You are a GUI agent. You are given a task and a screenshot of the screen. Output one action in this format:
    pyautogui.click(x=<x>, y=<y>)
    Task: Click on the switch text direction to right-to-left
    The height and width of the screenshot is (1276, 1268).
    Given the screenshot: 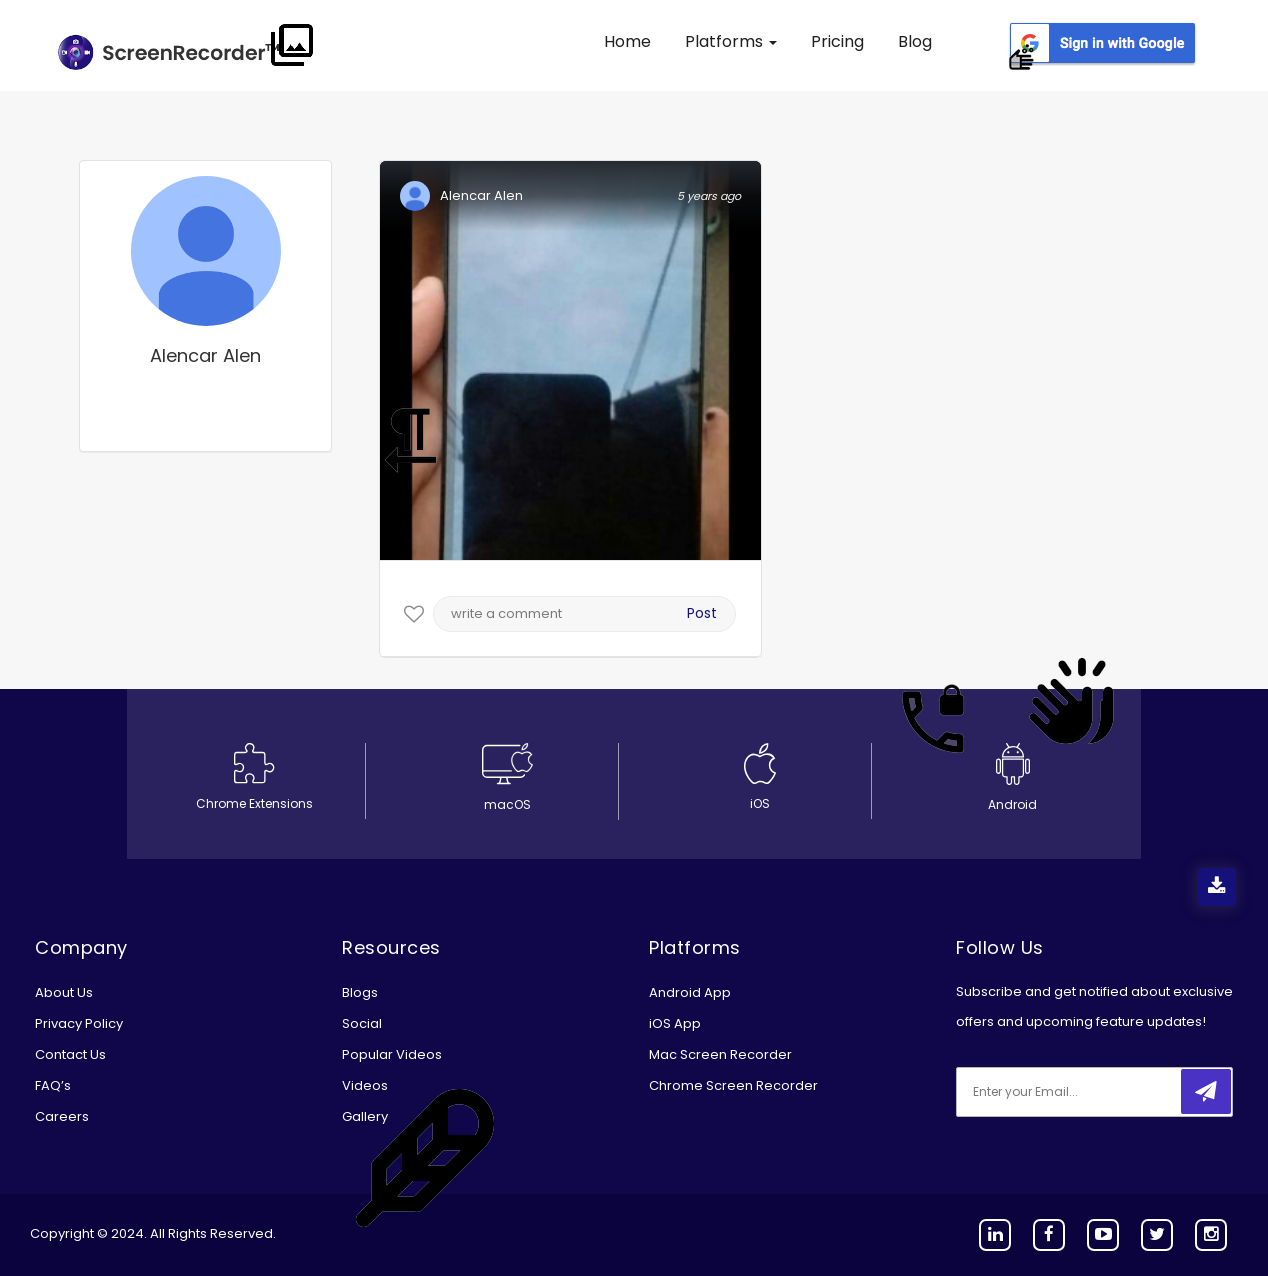 What is the action you would take?
    pyautogui.click(x=410, y=440)
    